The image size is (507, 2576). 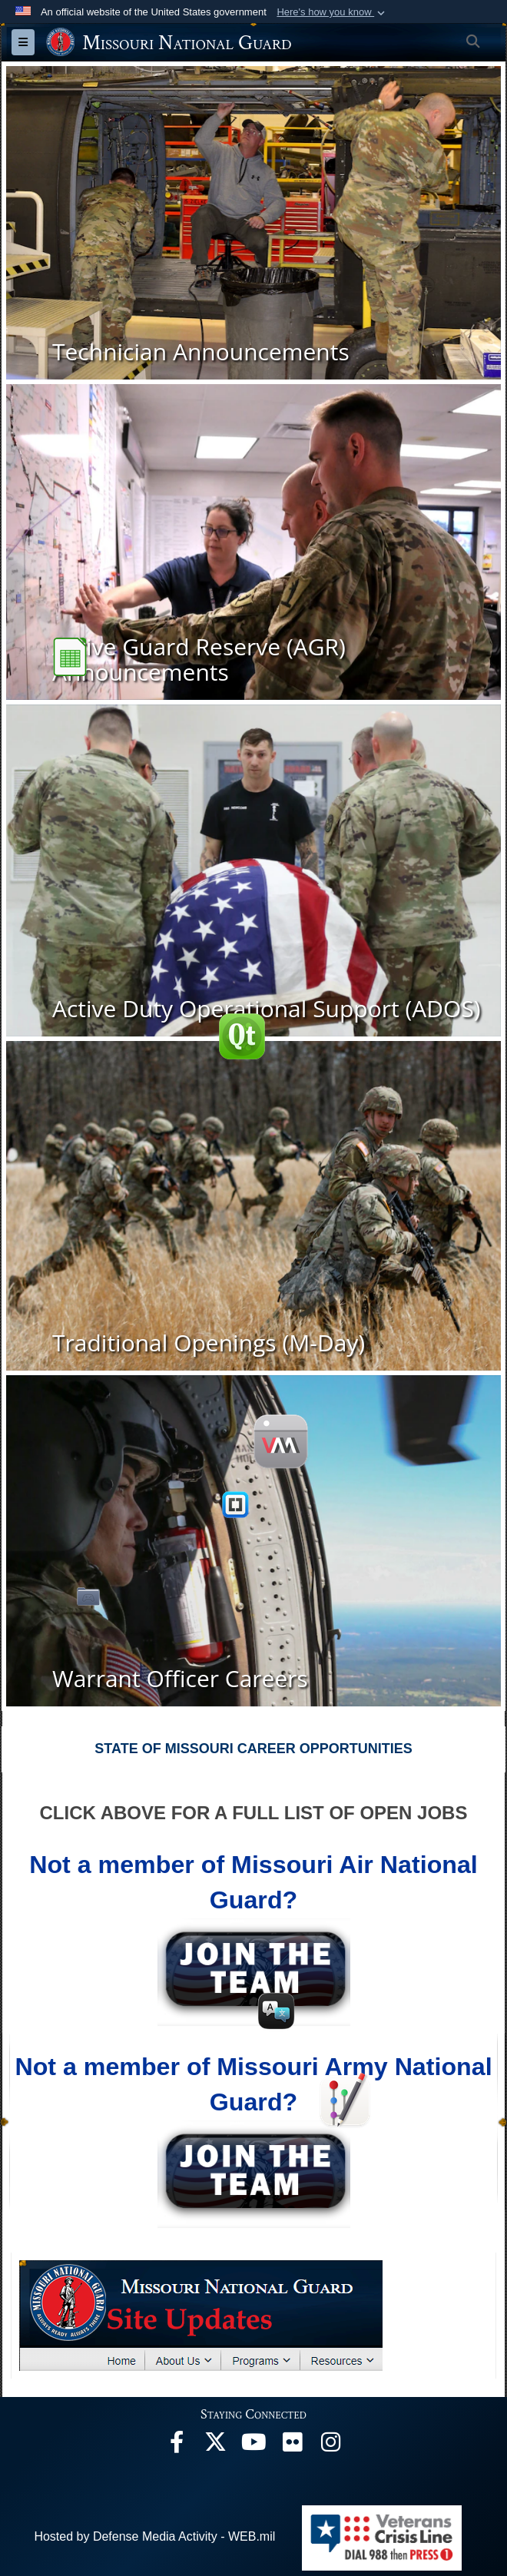 What do you see at coordinates (345, 2100) in the screenshot?
I see `open commit, a git commit message editor` at bounding box center [345, 2100].